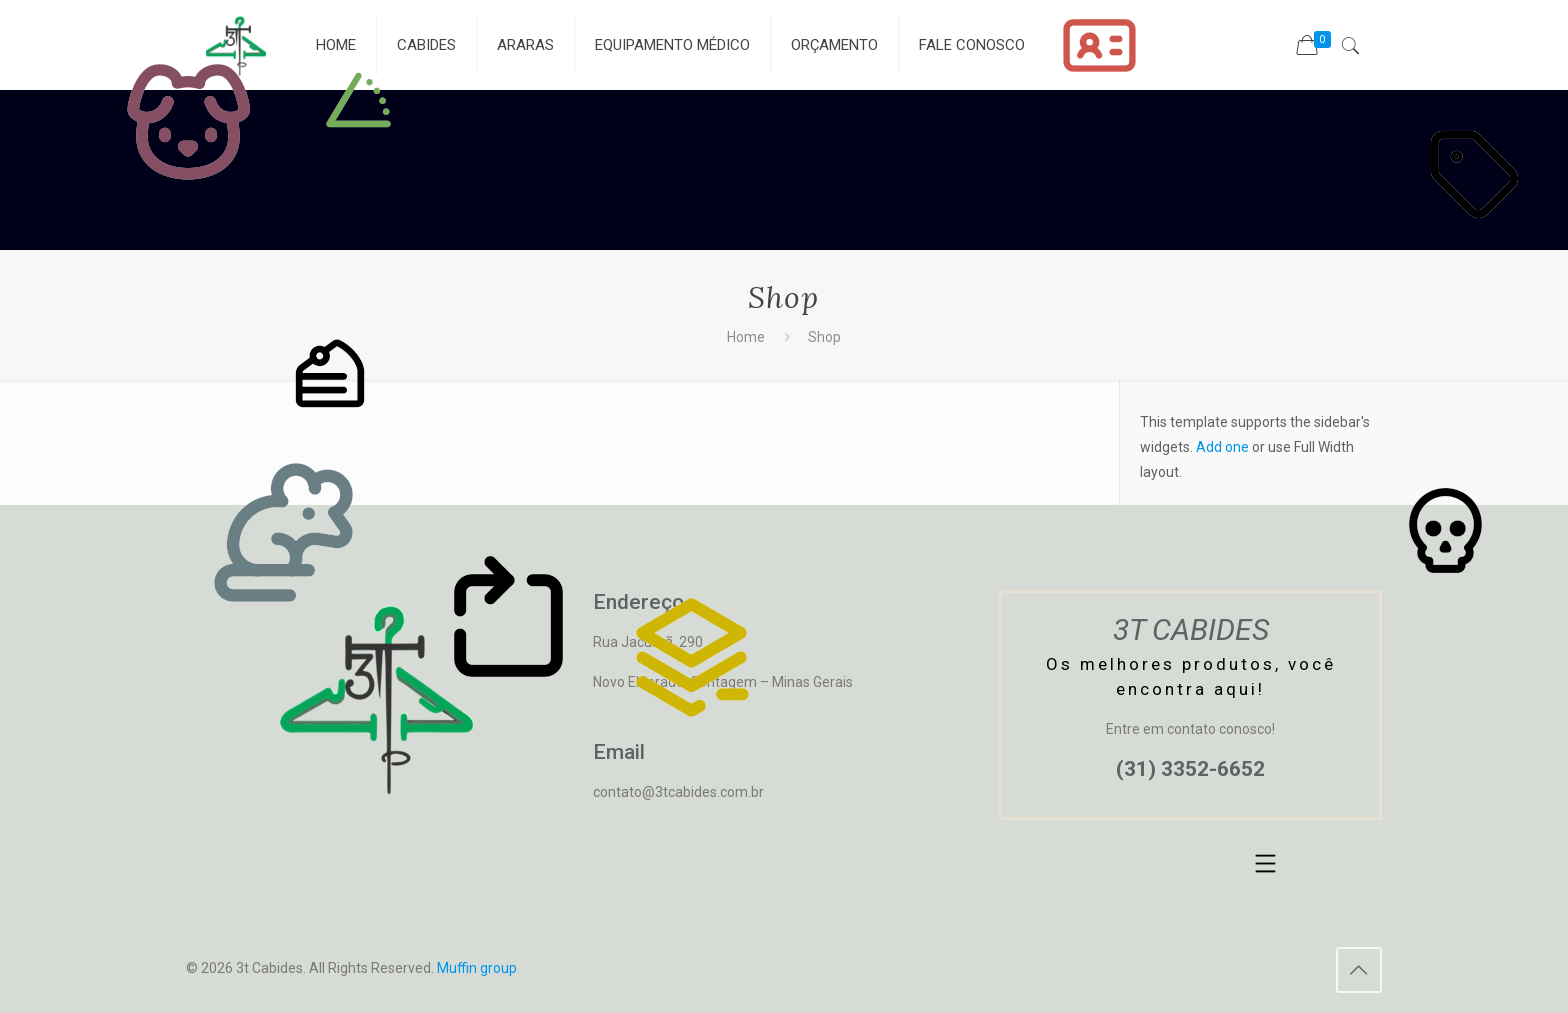  I want to click on rotate element clockwise, so click(508, 622).